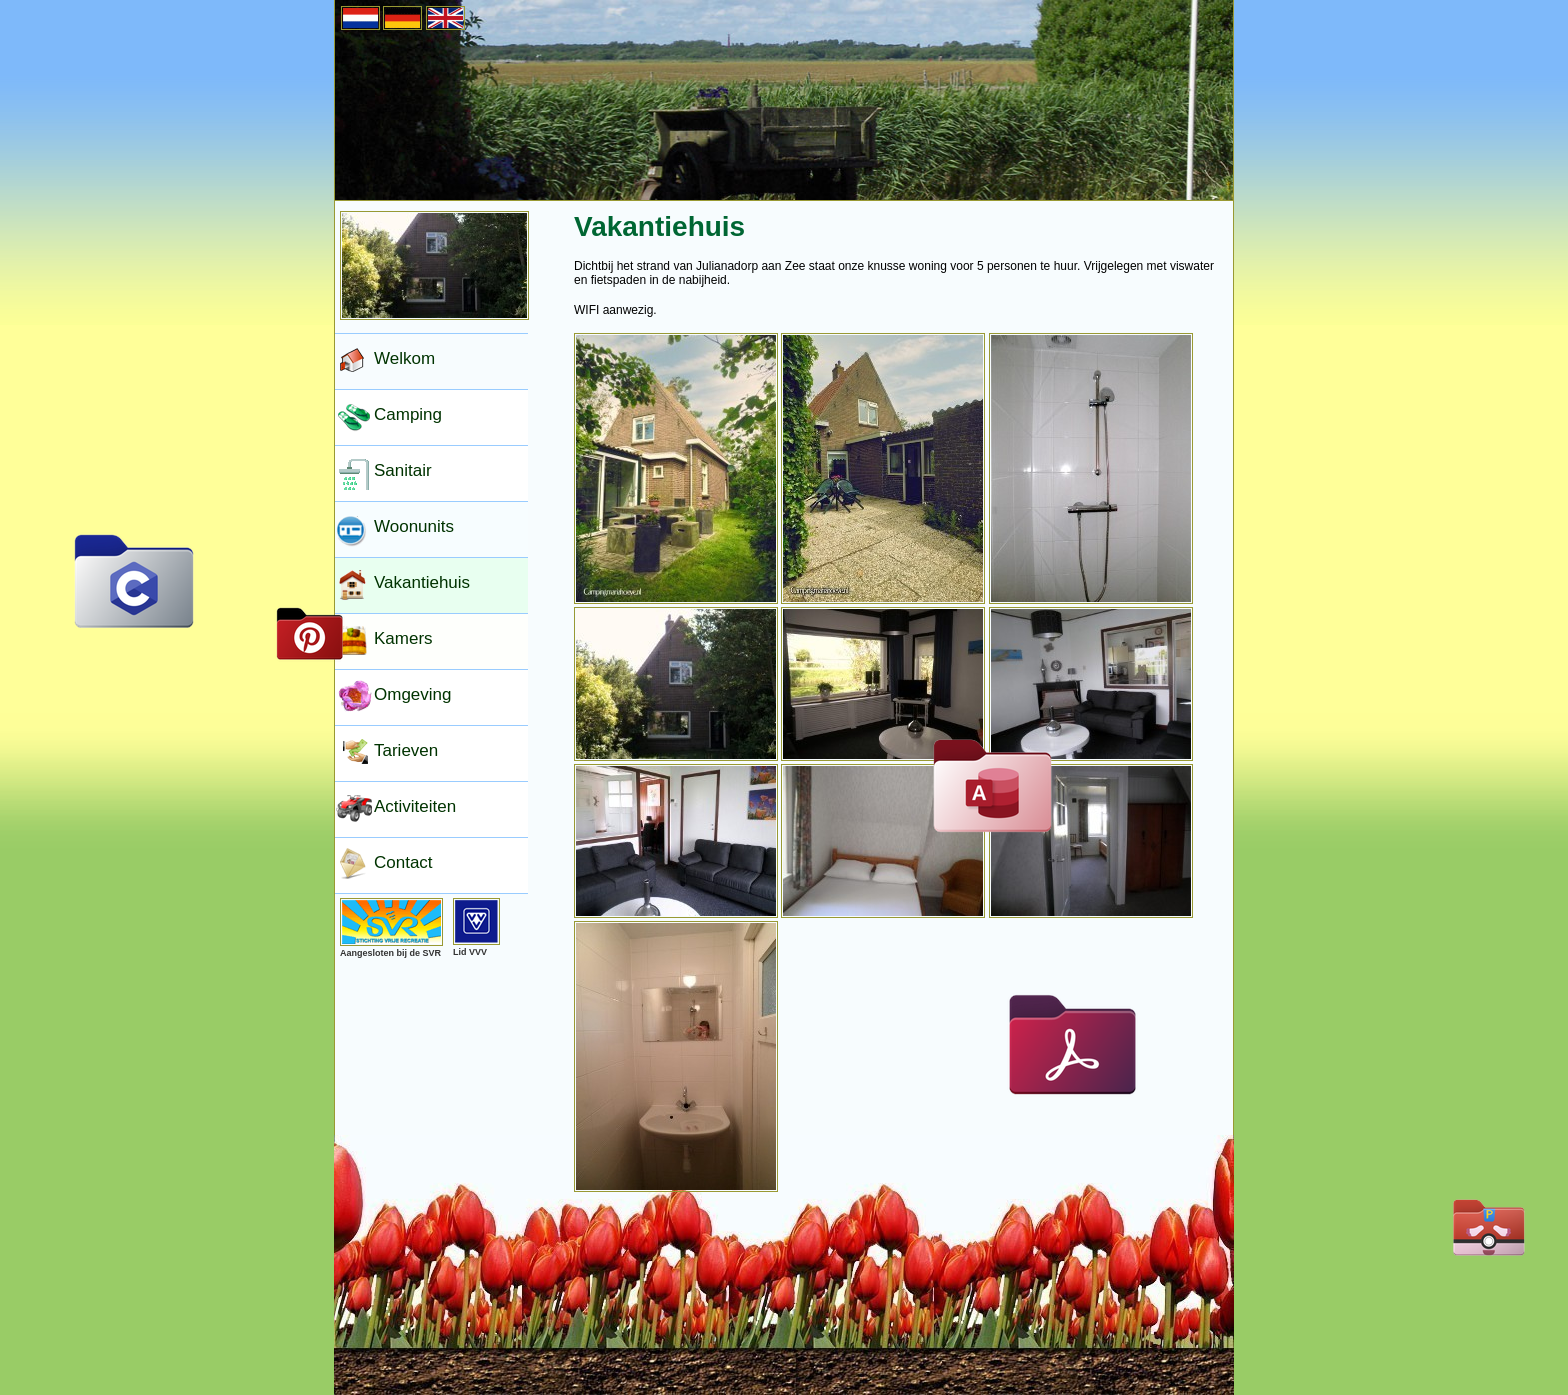 Image resolution: width=1568 pixels, height=1395 pixels. Describe the element at coordinates (1488, 1229) in the screenshot. I see `open pokémon-themed folder` at that location.